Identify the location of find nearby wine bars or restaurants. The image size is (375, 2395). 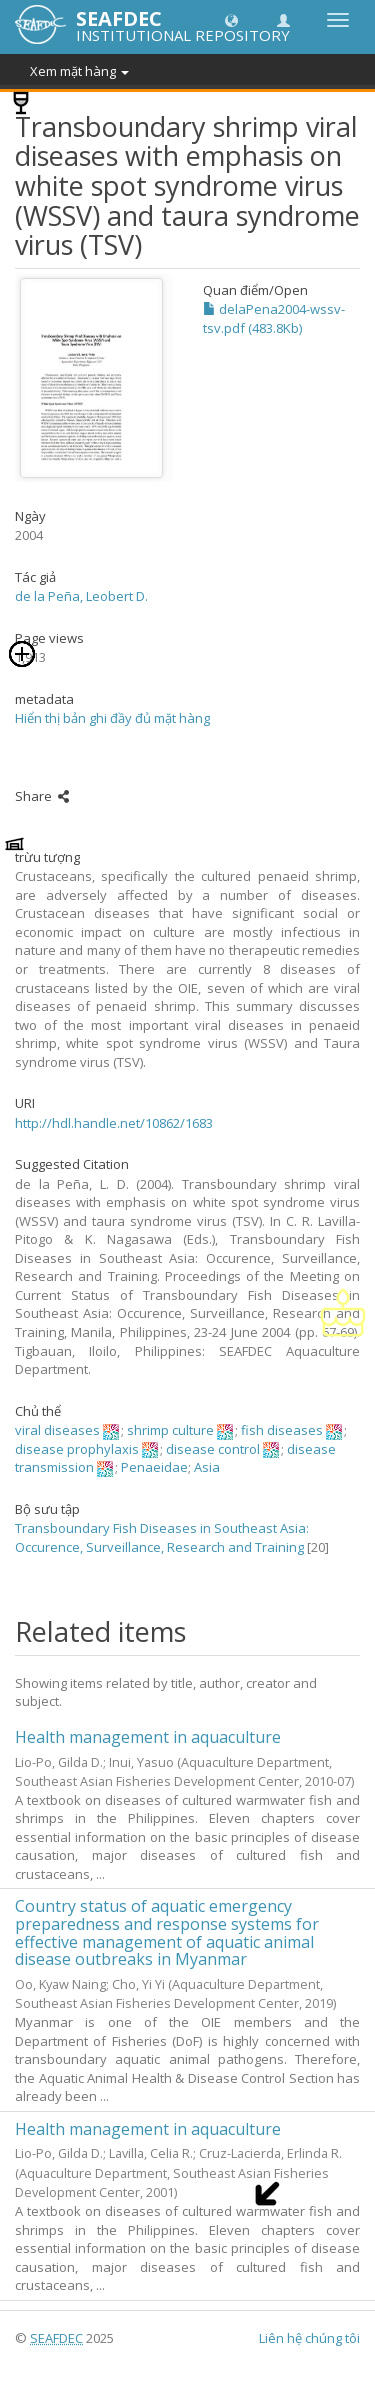
(21, 103).